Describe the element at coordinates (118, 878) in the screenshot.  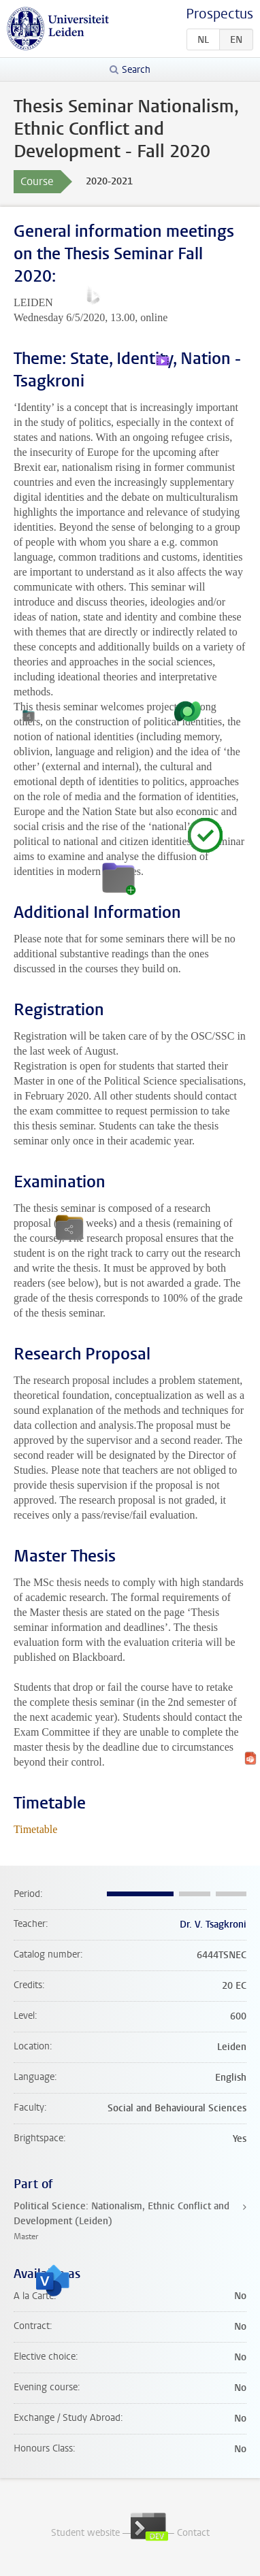
I see `create a new folder` at that location.